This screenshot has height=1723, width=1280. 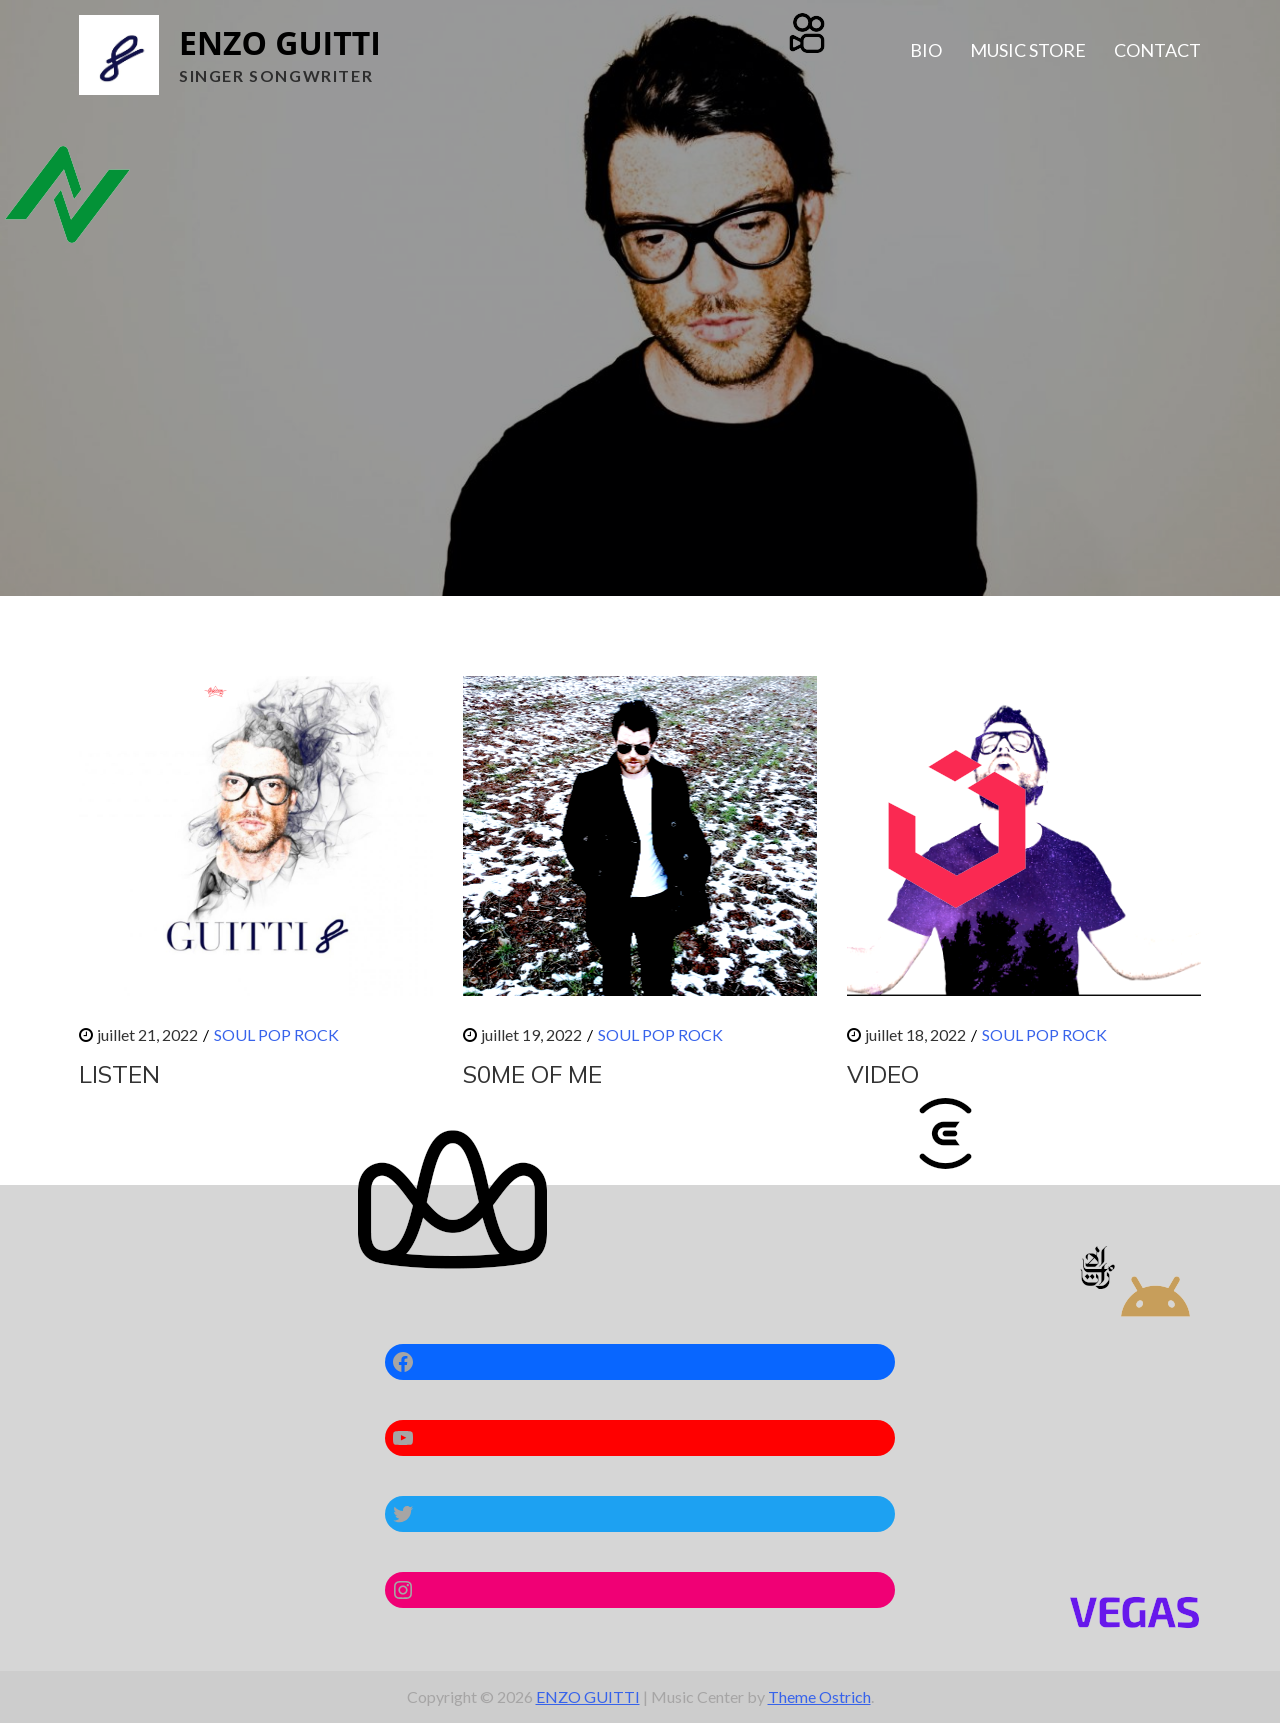 What do you see at coordinates (1134, 1612) in the screenshot?
I see `vegas creative software brand logo` at bounding box center [1134, 1612].